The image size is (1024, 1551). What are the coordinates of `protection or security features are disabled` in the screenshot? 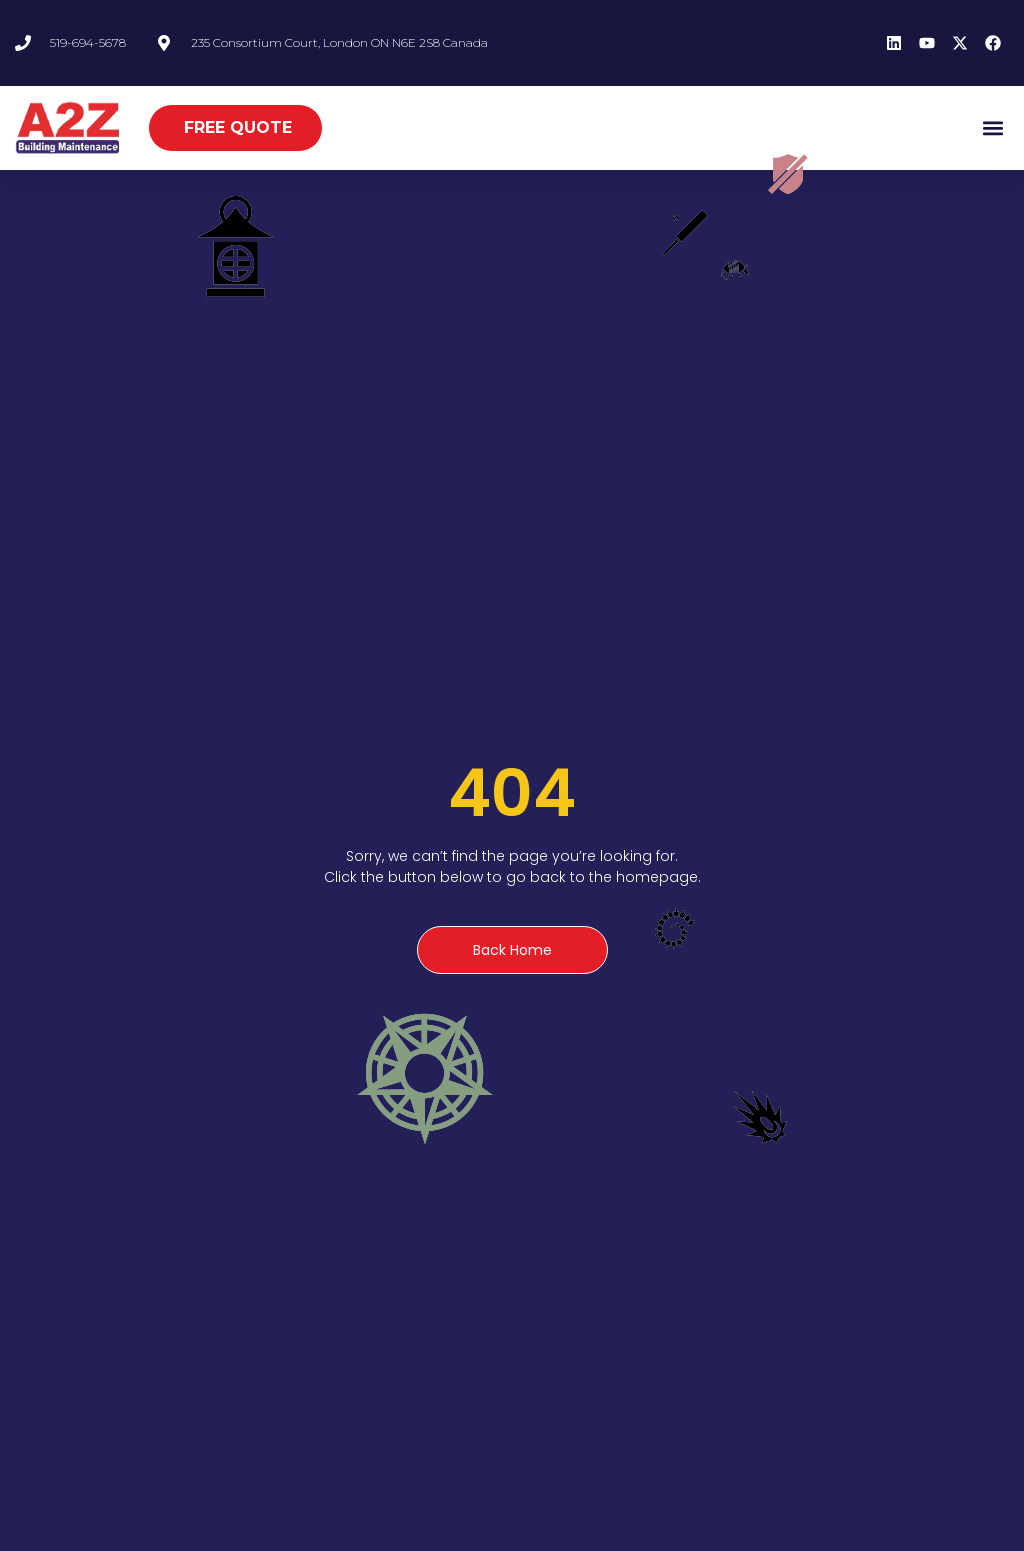 It's located at (788, 174).